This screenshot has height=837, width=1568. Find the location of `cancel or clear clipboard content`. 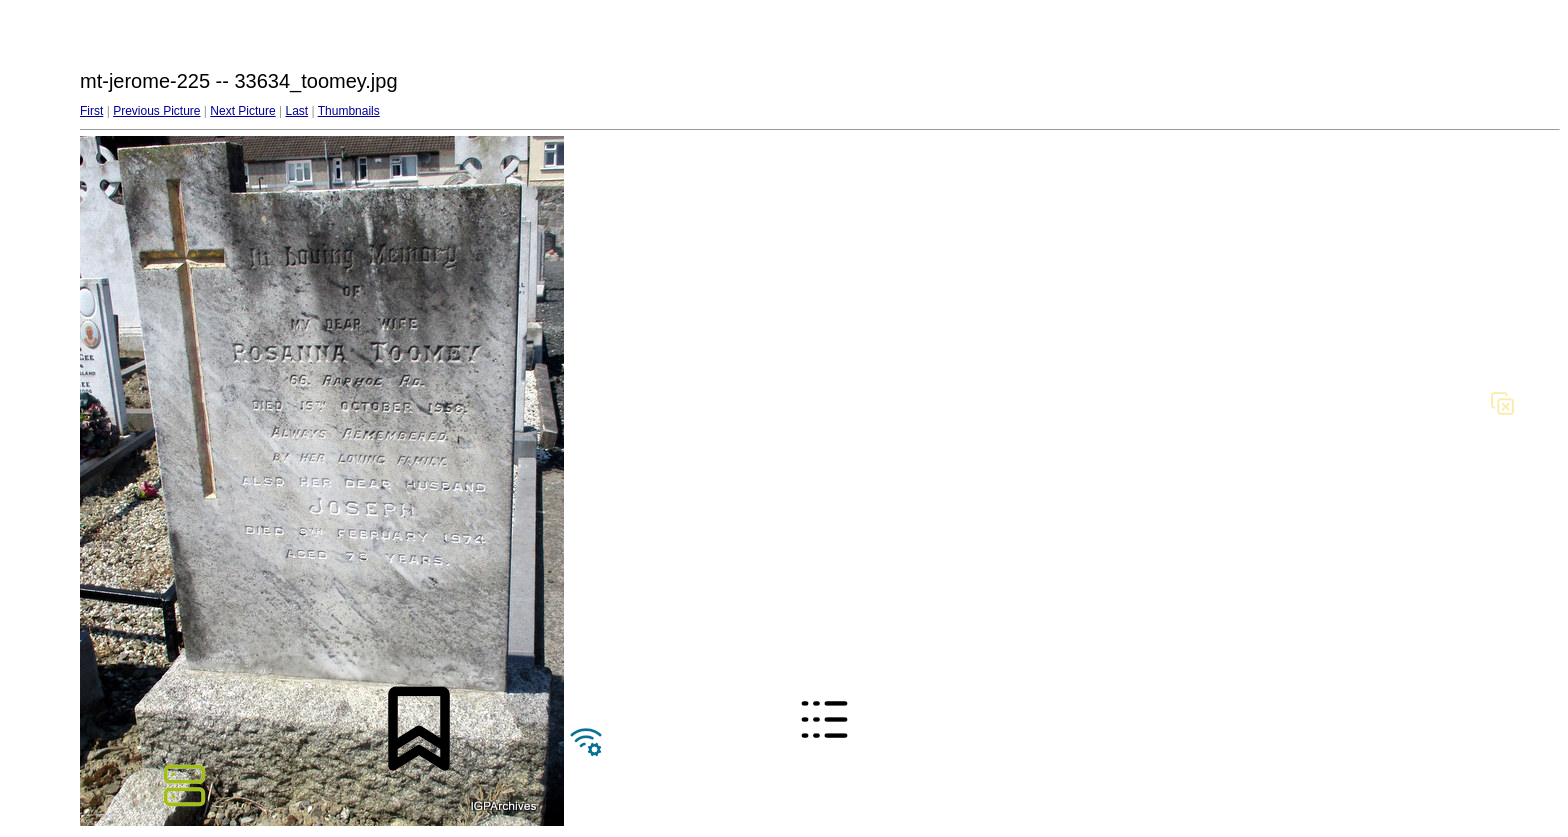

cancel or clear clipboard content is located at coordinates (1502, 403).